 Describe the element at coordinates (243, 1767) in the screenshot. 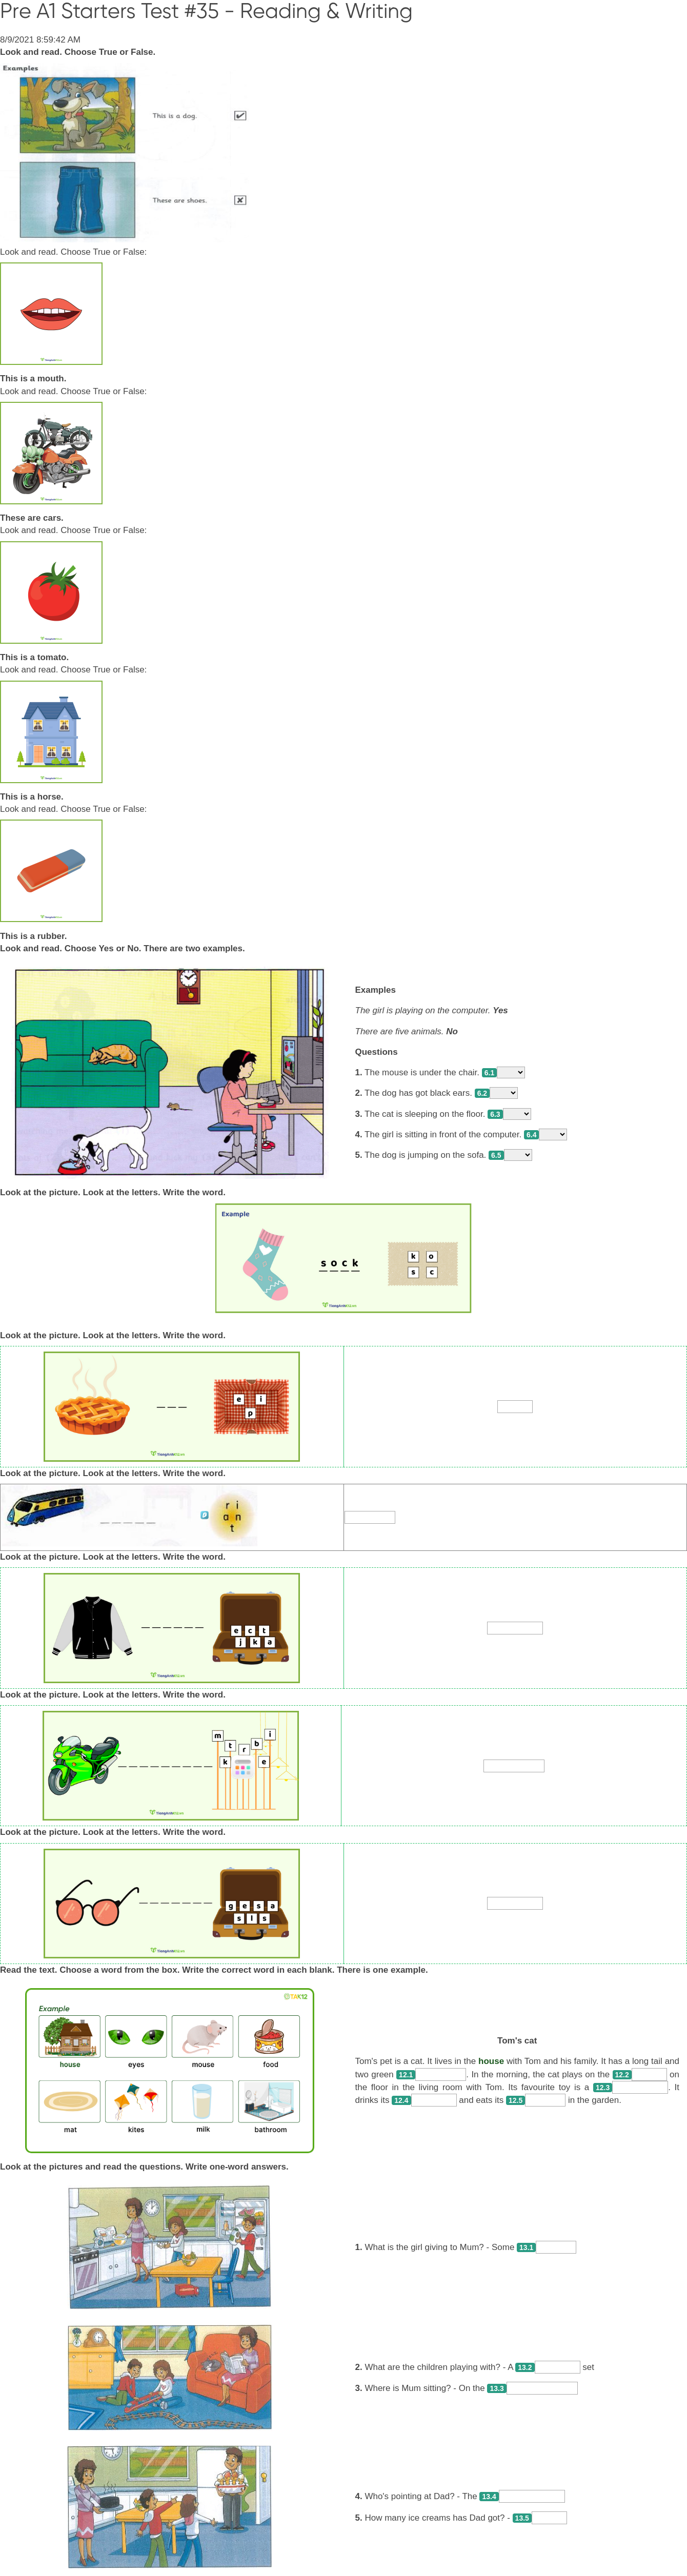

I see `open the app launcher or app library` at that location.